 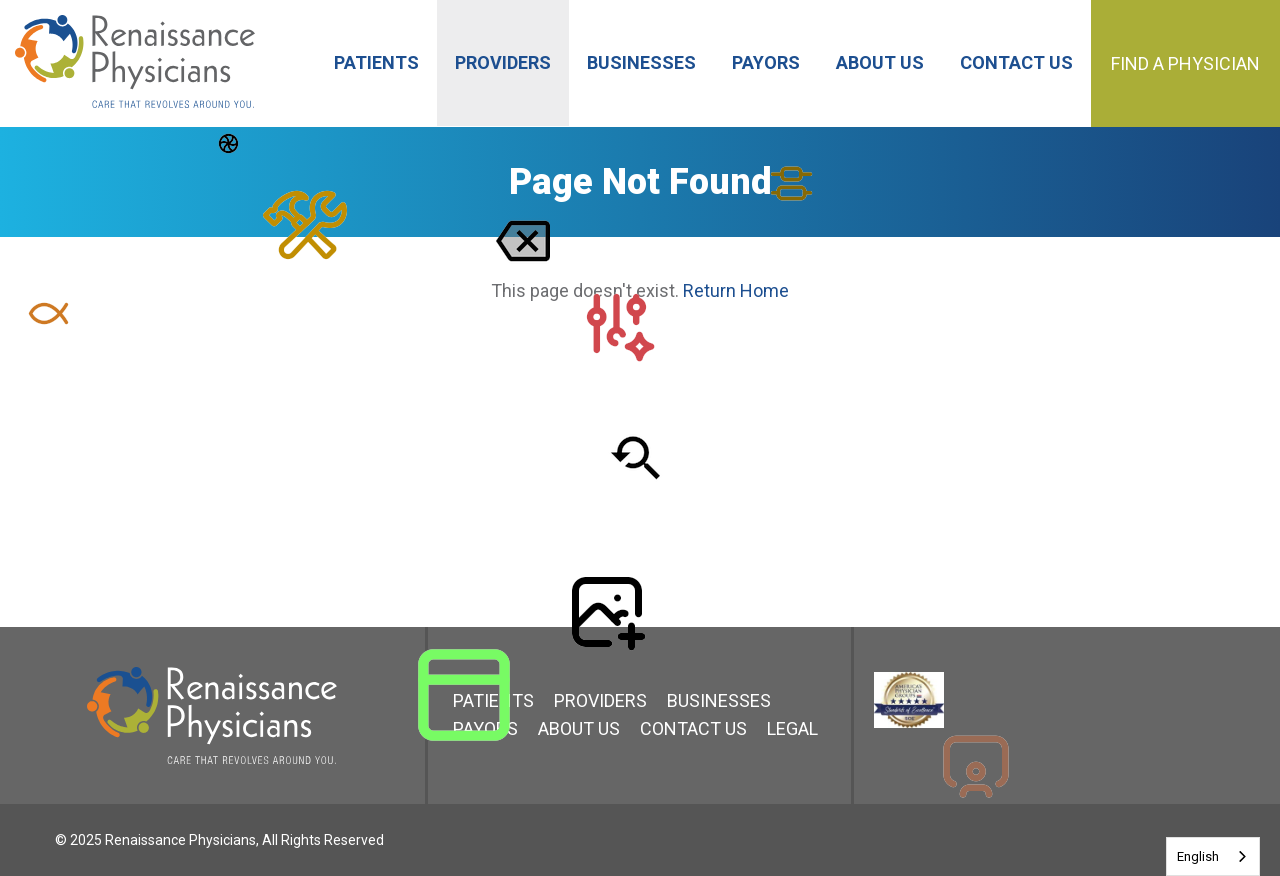 I want to click on add a new photo, so click(x=607, y=612).